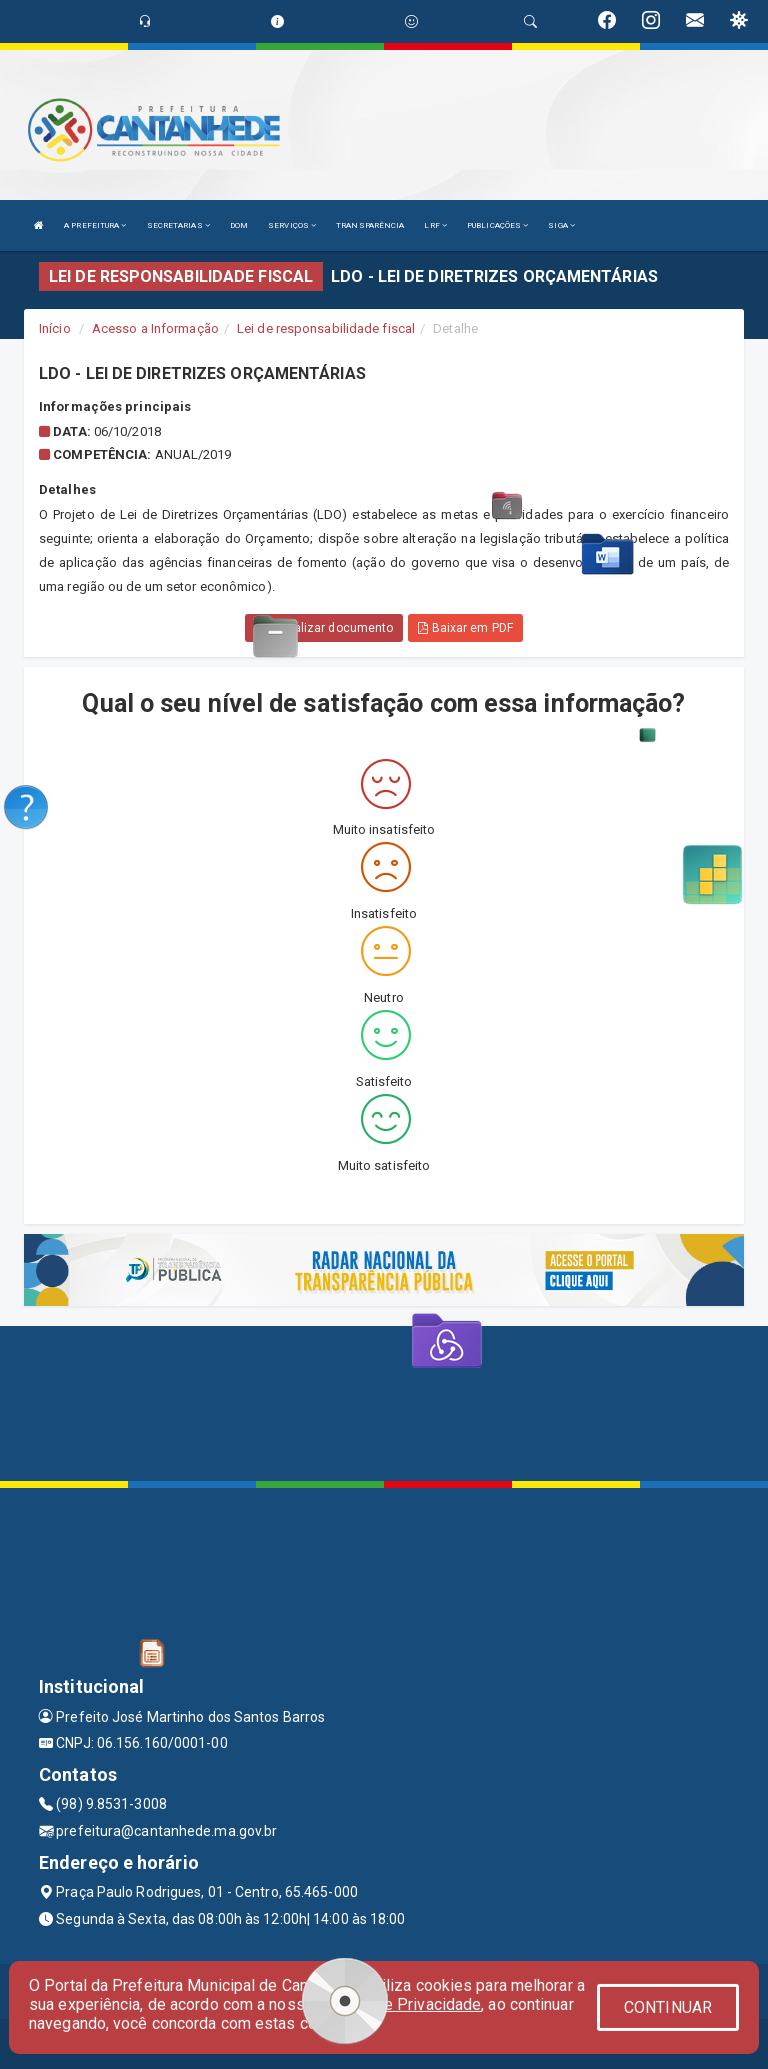 The width and height of the screenshot is (768, 2069). What do you see at coordinates (446, 1342) in the screenshot?
I see `folder containing redux state management files` at bounding box center [446, 1342].